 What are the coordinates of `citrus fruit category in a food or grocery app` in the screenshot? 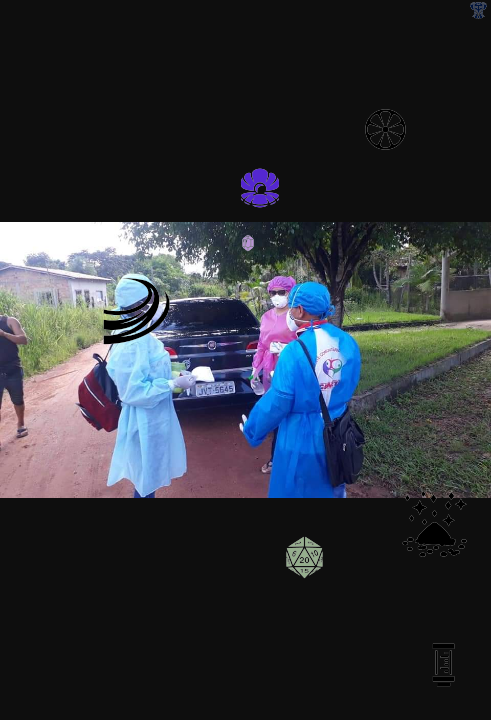 It's located at (385, 129).